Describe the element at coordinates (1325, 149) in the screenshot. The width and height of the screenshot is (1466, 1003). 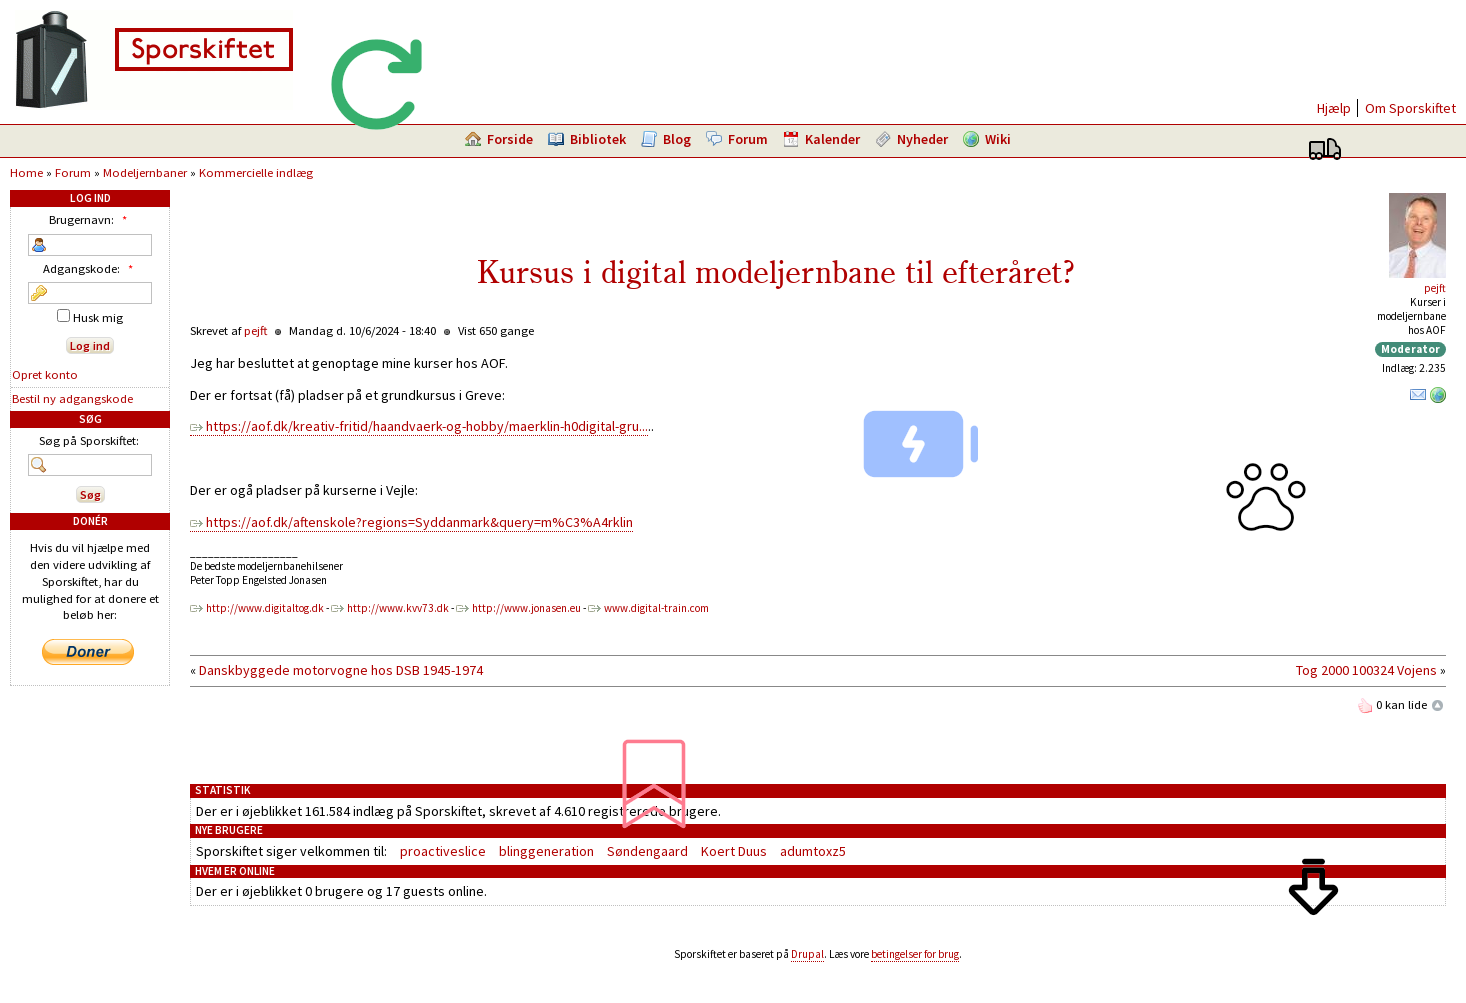
I see `track shipment or delivery status` at that location.